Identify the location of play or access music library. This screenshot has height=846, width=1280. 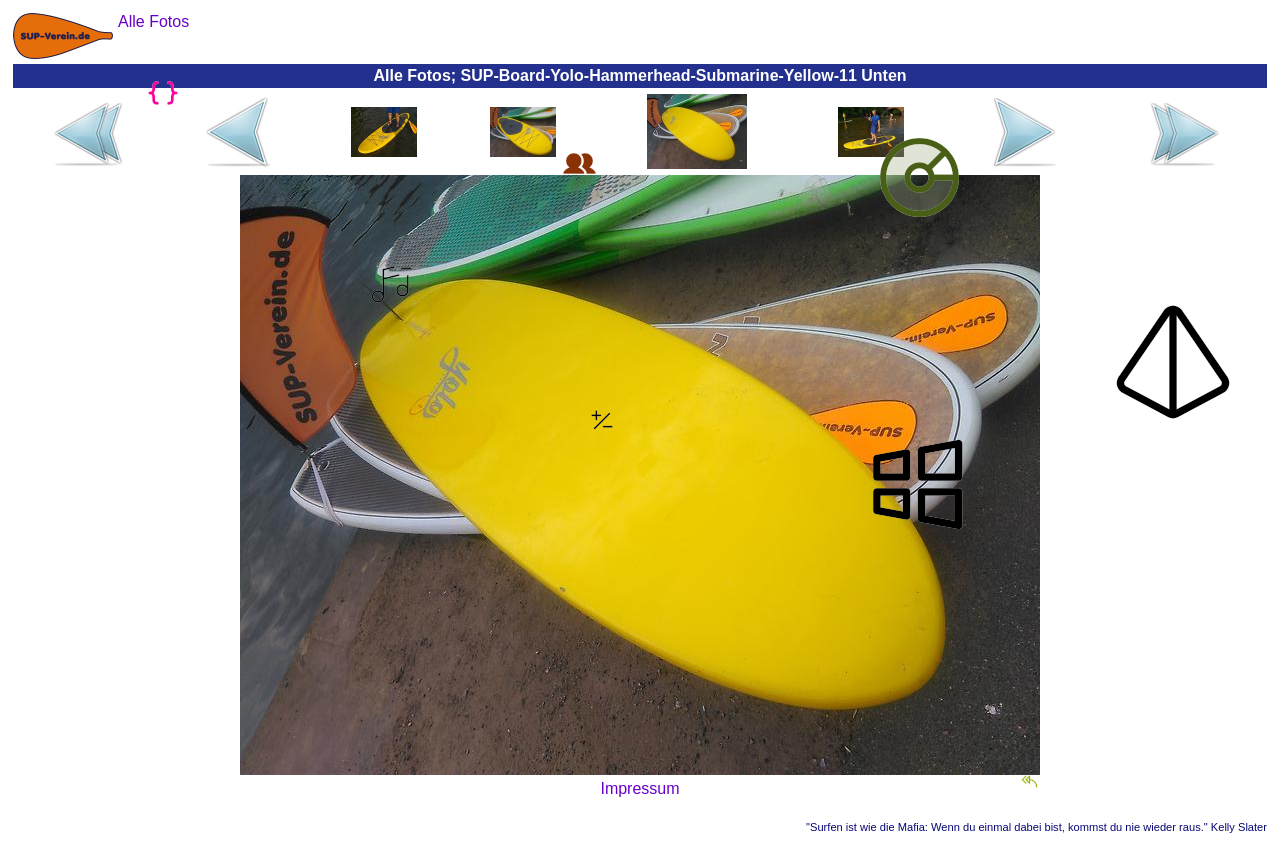
(919, 177).